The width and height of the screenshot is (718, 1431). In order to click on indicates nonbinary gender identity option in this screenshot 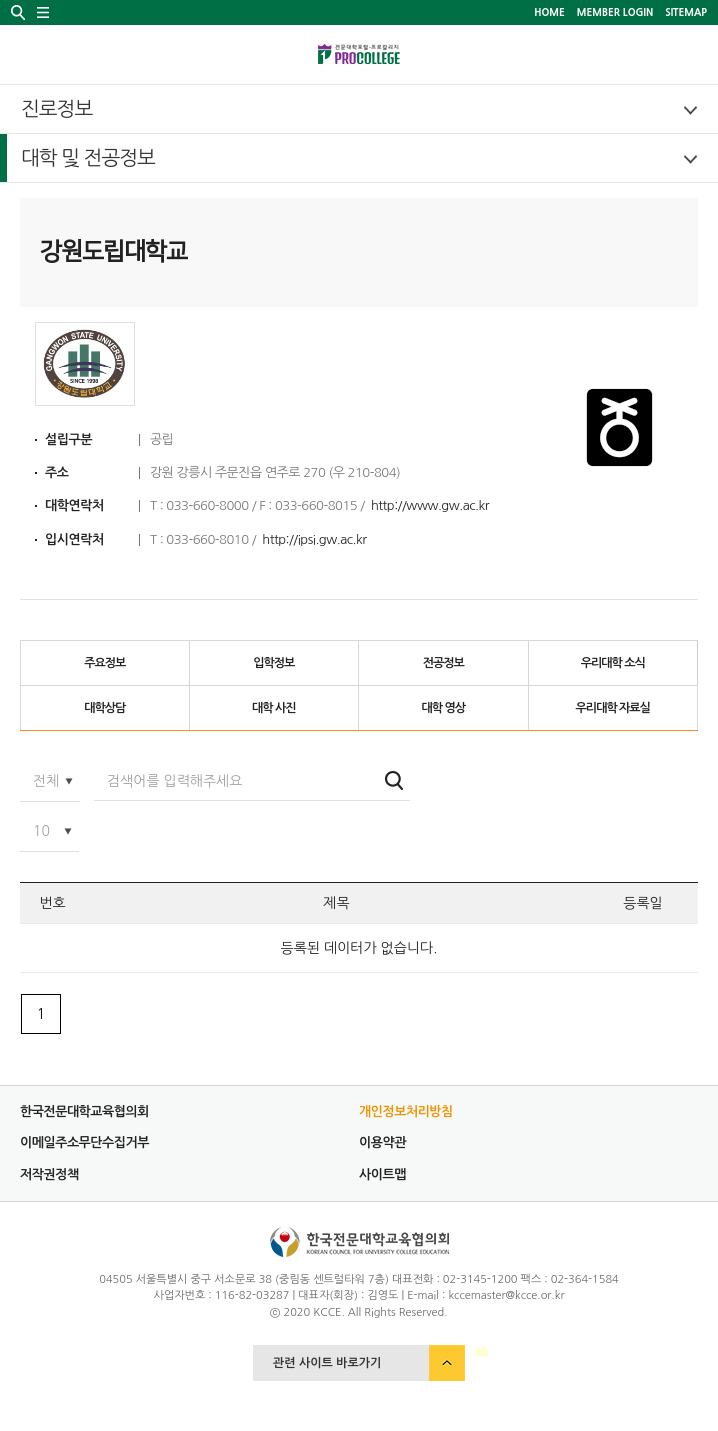, I will do `click(619, 427)`.